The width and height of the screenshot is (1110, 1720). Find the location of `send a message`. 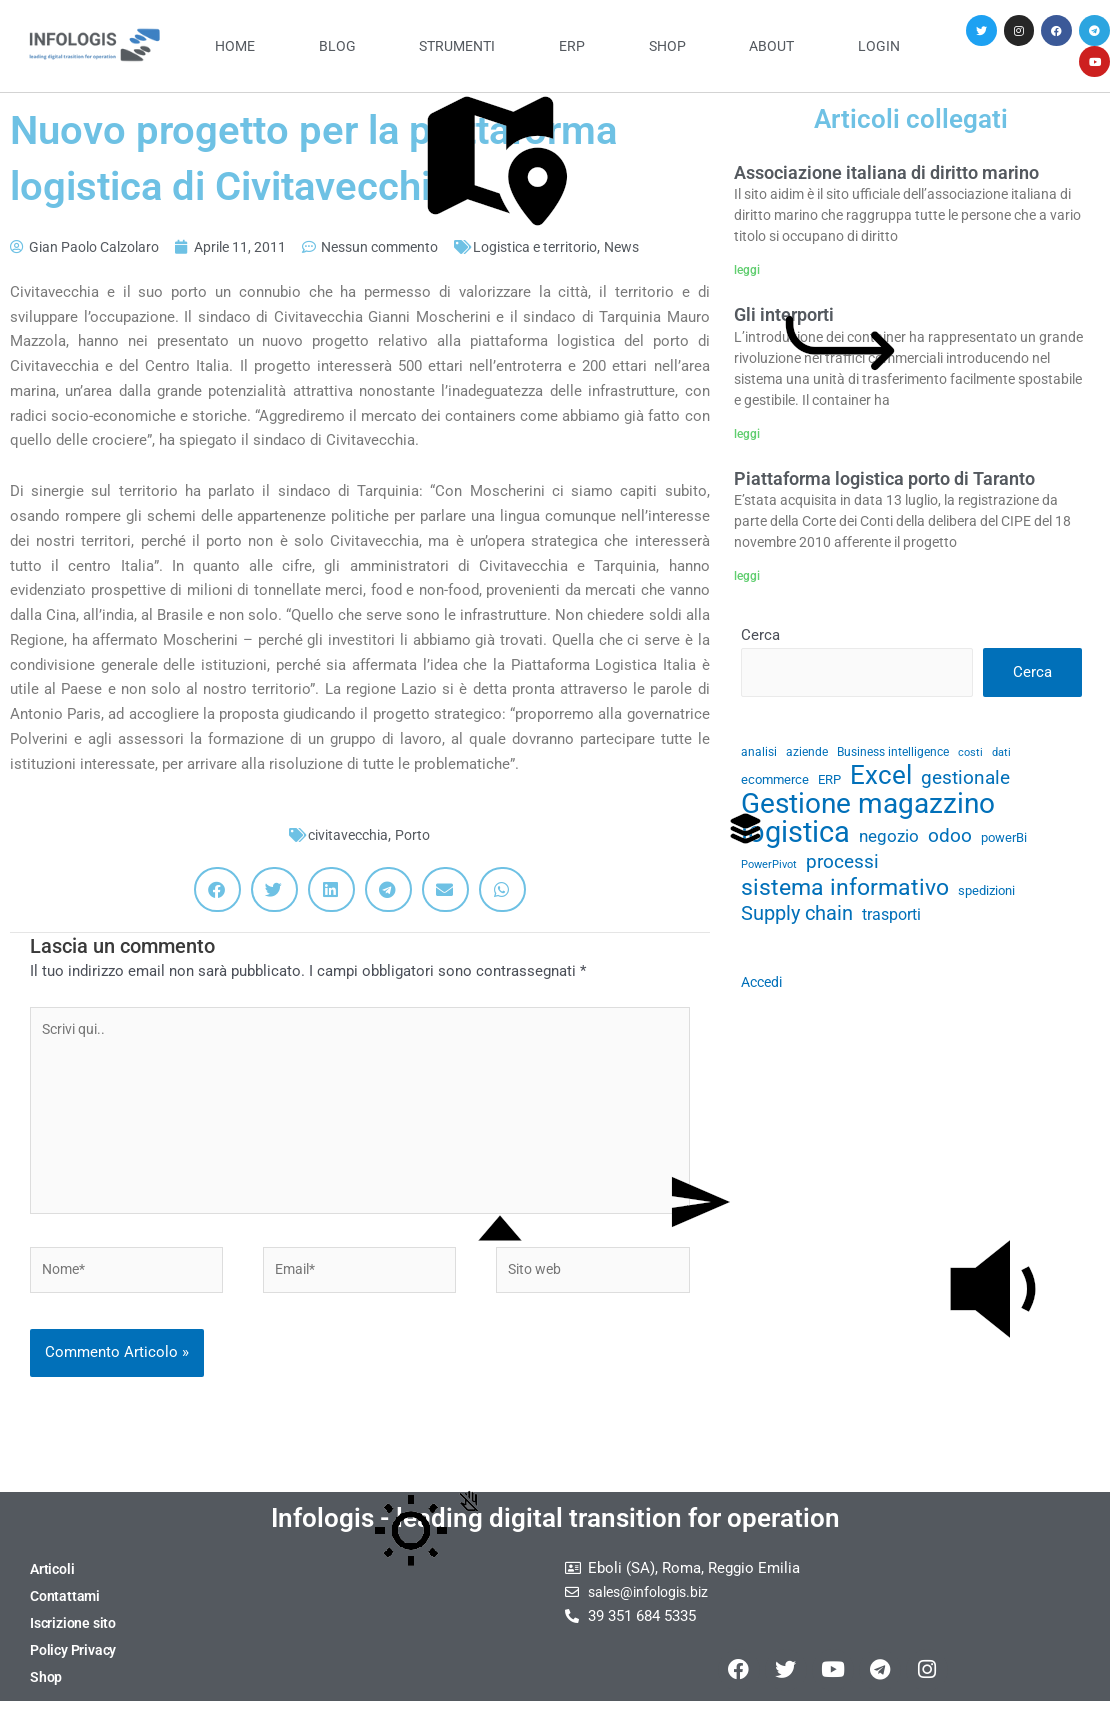

send a message is located at coordinates (701, 1202).